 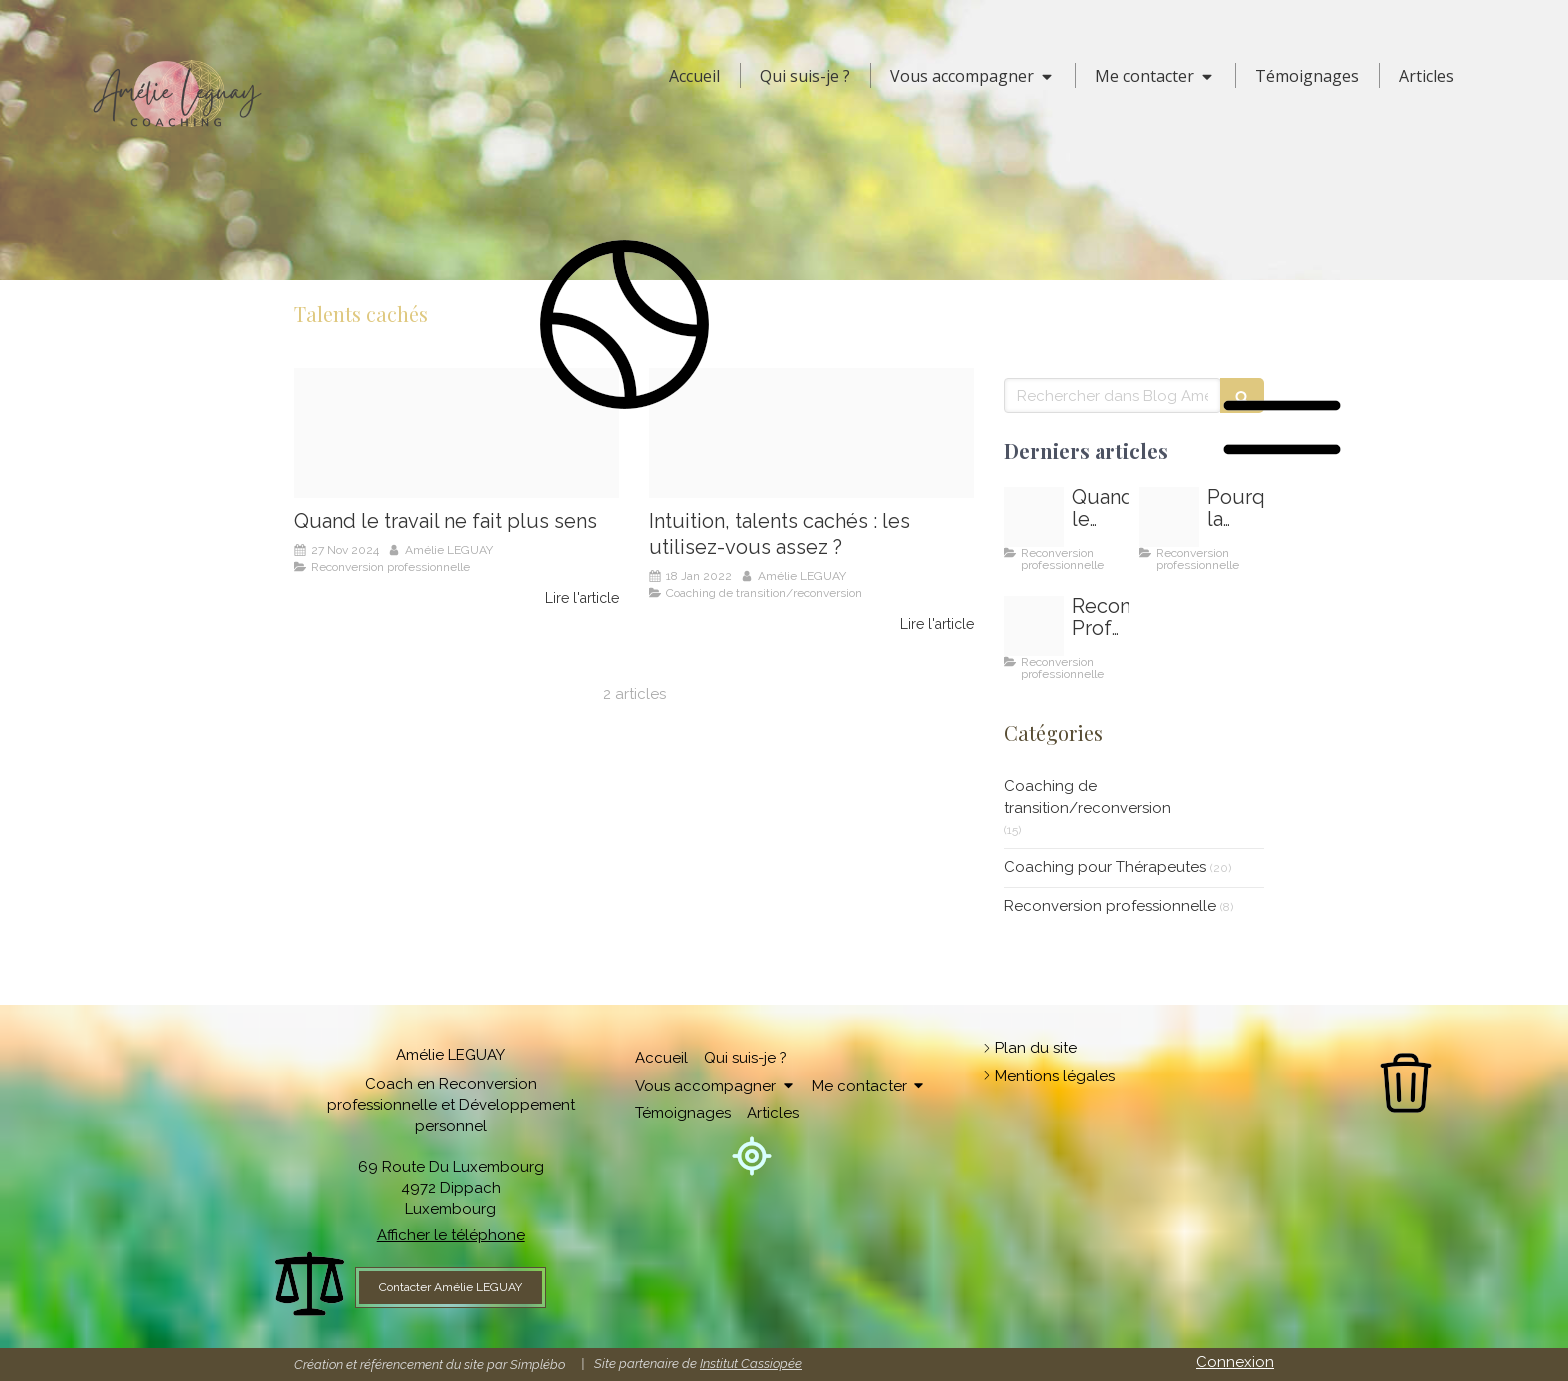 What do you see at coordinates (1282, 425) in the screenshot?
I see `open navigation menu` at bounding box center [1282, 425].